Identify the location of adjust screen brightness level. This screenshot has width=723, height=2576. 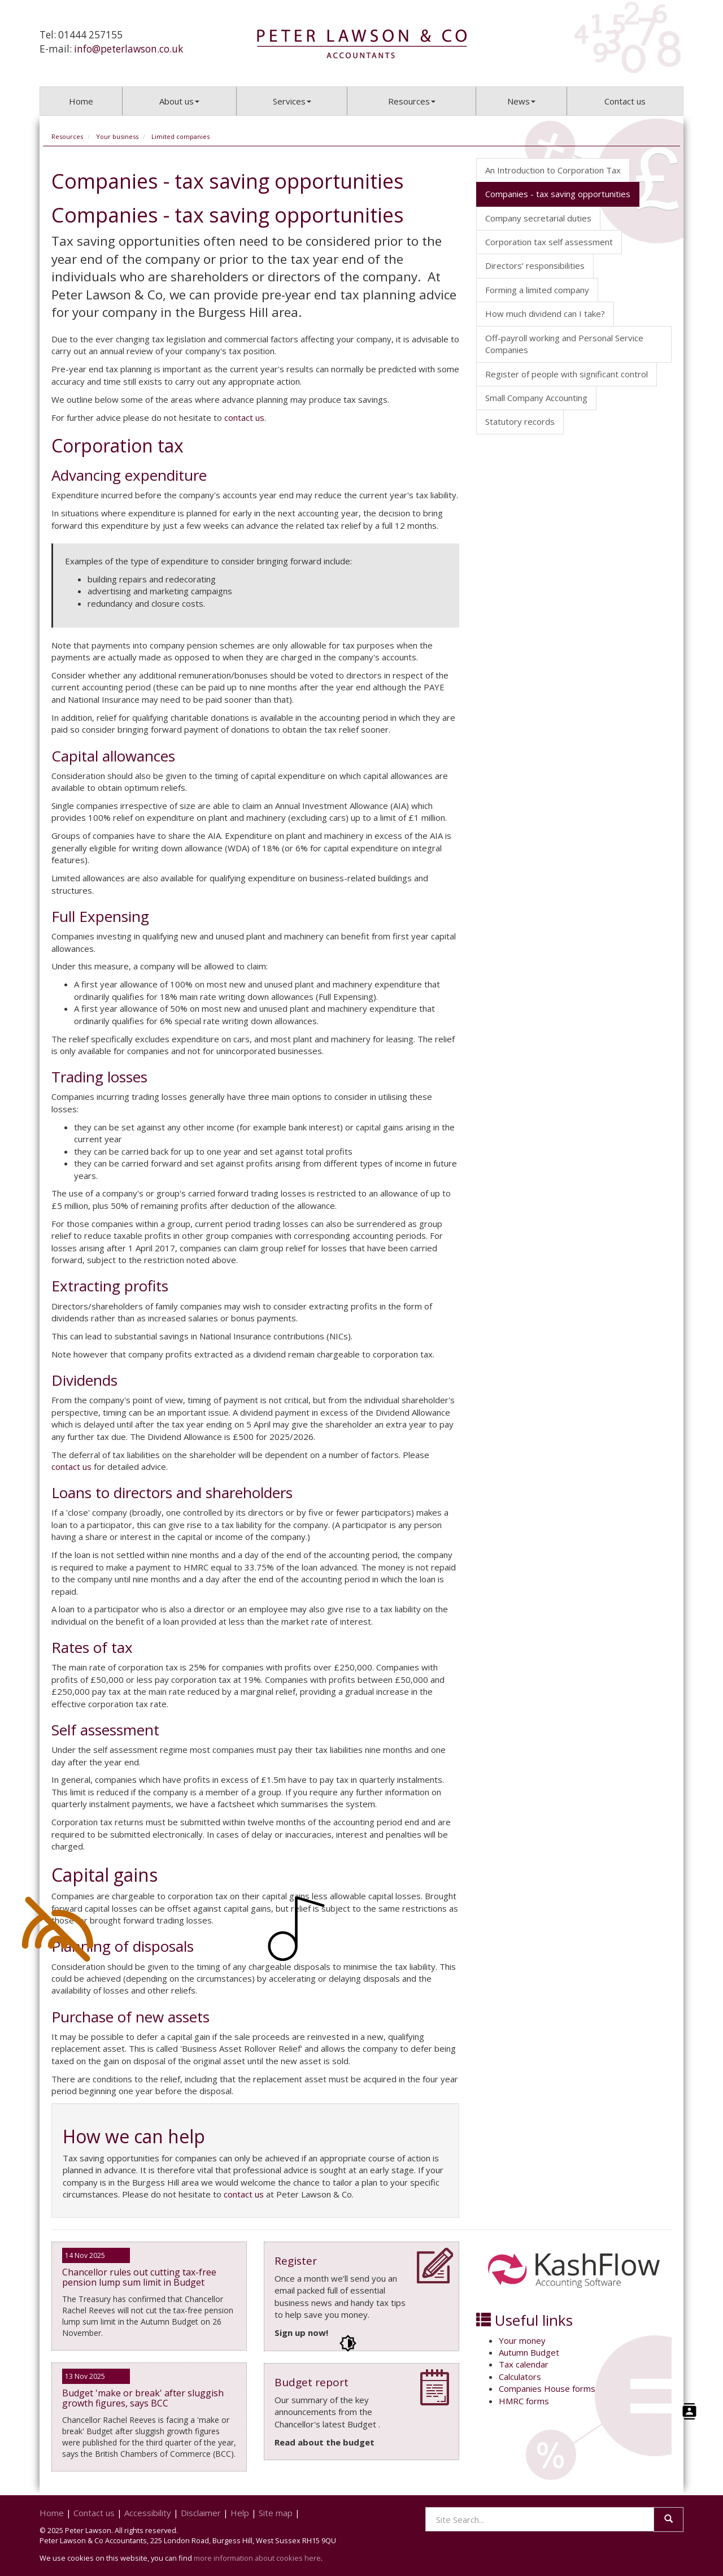
(348, 2343).